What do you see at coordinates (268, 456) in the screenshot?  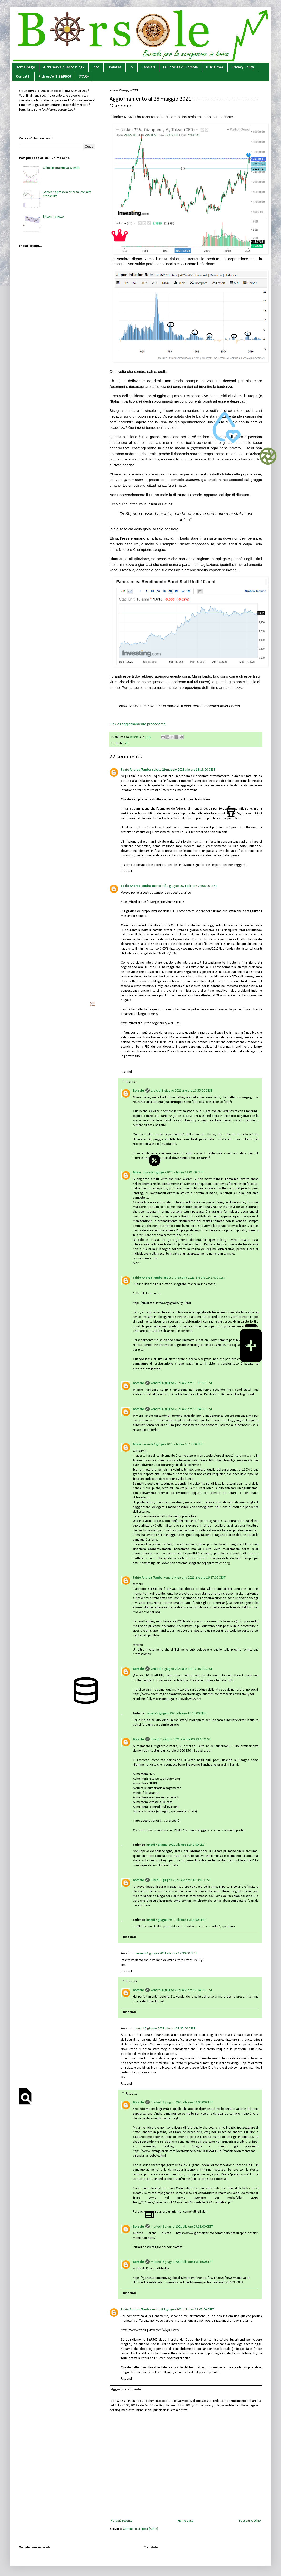 I see `adjust camera aperture settings` at bounding box center [268, 456].